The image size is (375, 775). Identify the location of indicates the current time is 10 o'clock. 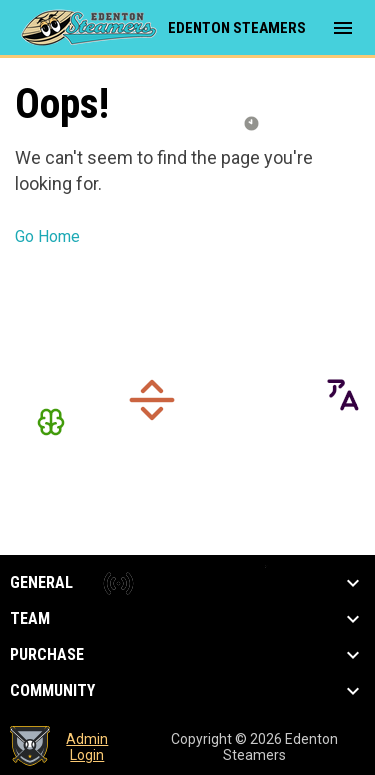
(251, 123).